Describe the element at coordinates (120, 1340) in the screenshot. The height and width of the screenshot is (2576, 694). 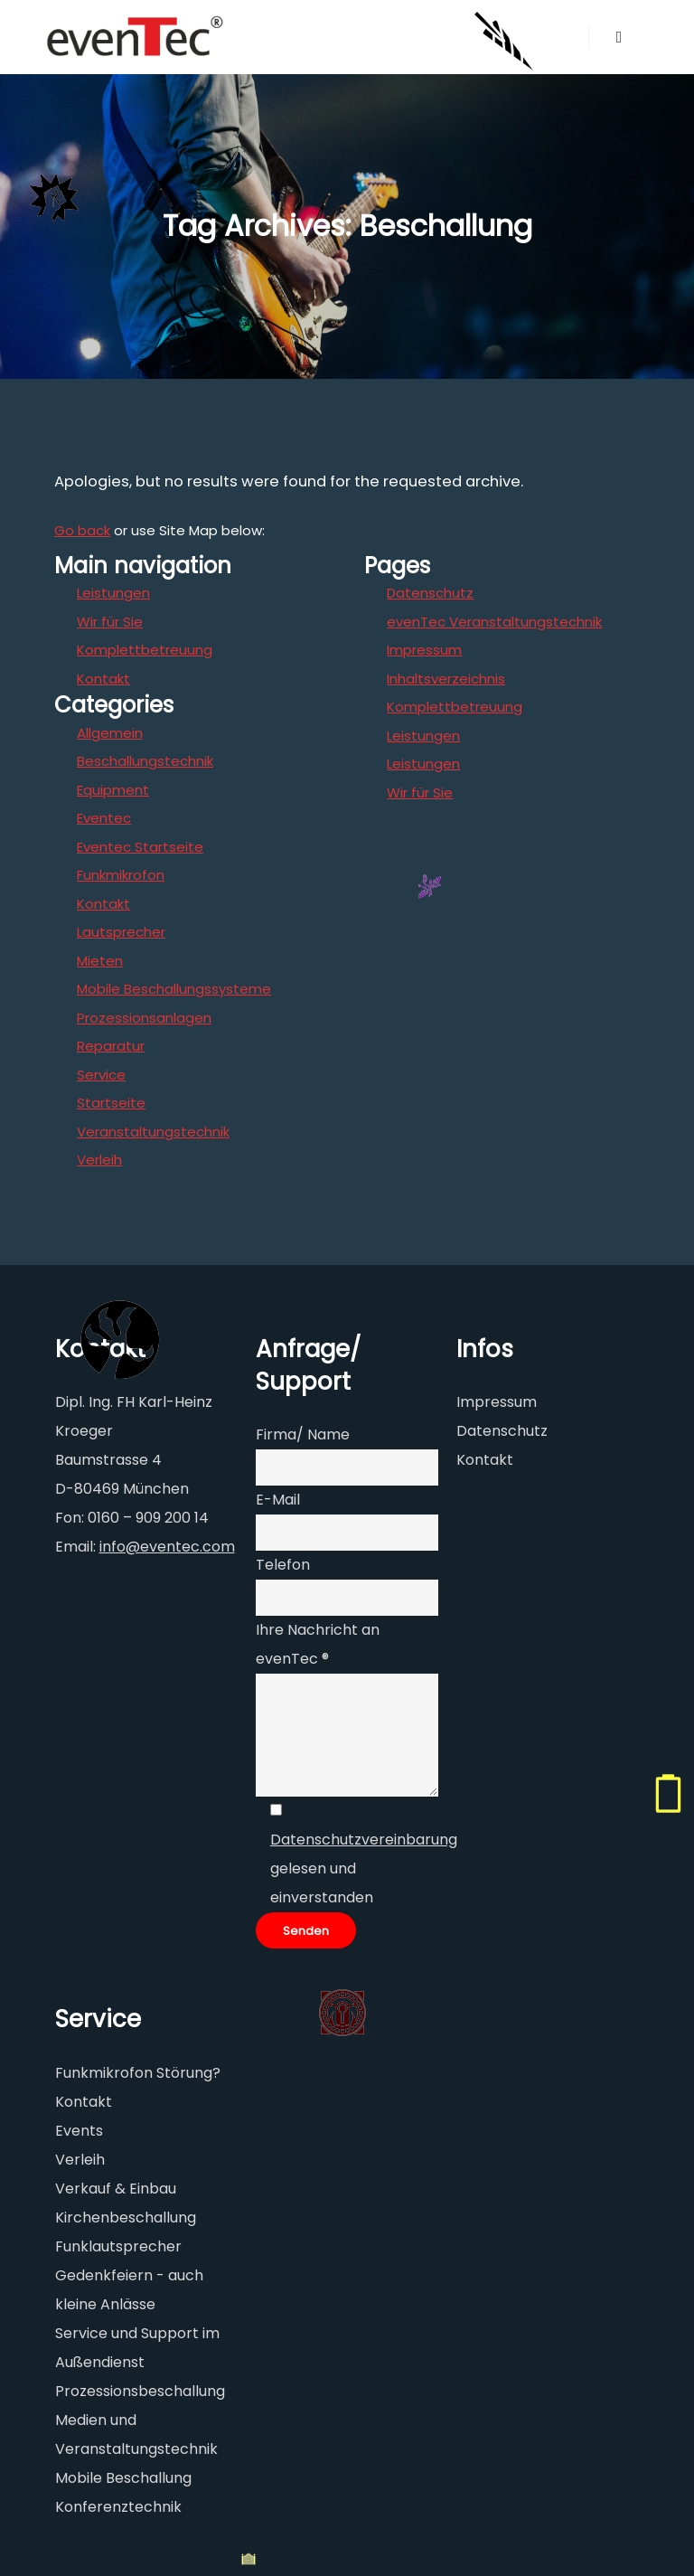
I see `activate midnight claw ability` at that location.